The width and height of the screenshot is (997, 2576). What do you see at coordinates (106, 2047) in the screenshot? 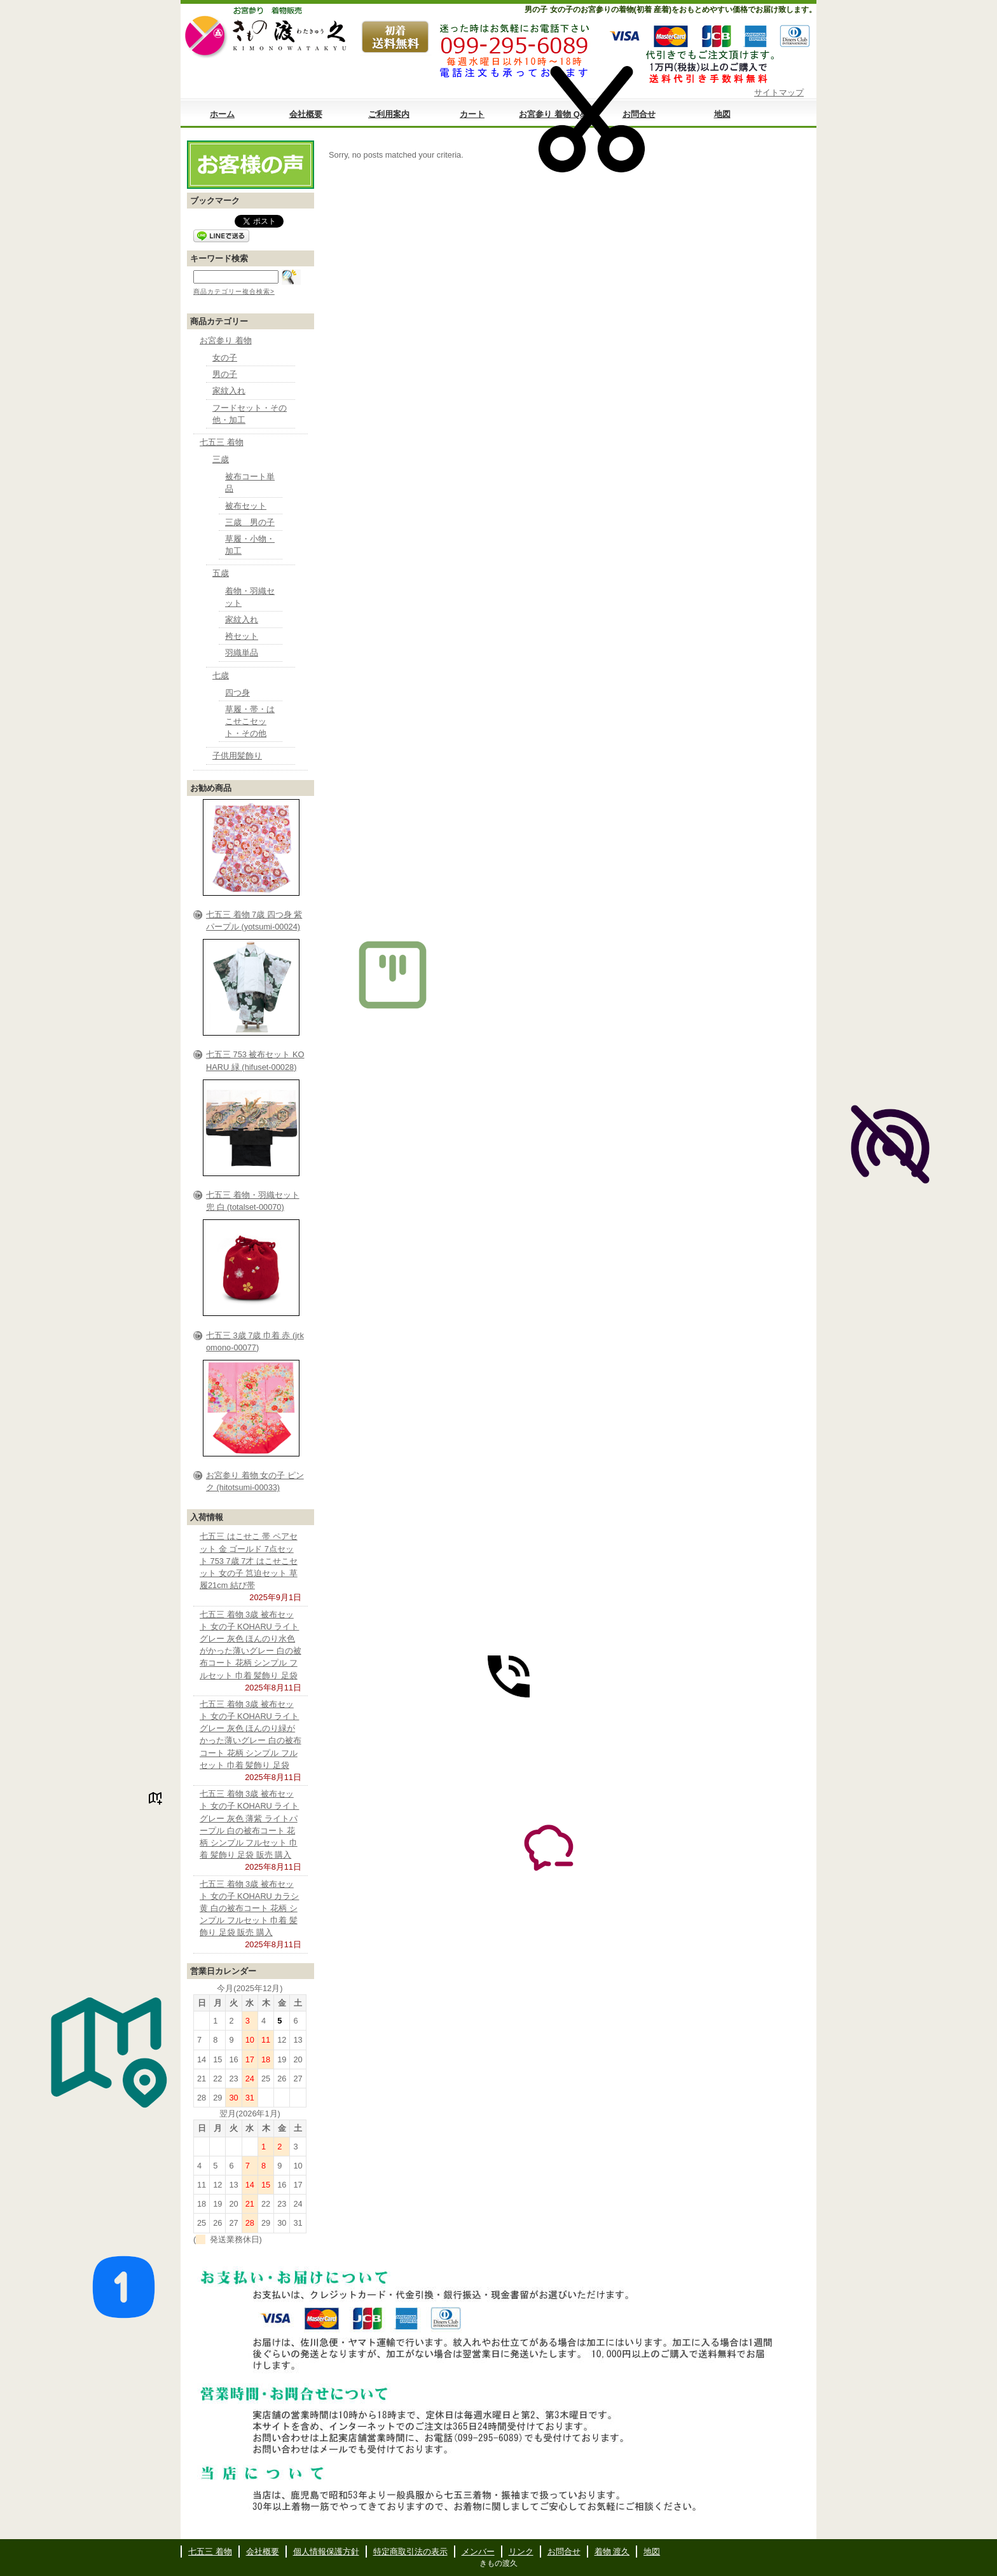
I see `view map or navigation` at bounding box center [106, 2047].